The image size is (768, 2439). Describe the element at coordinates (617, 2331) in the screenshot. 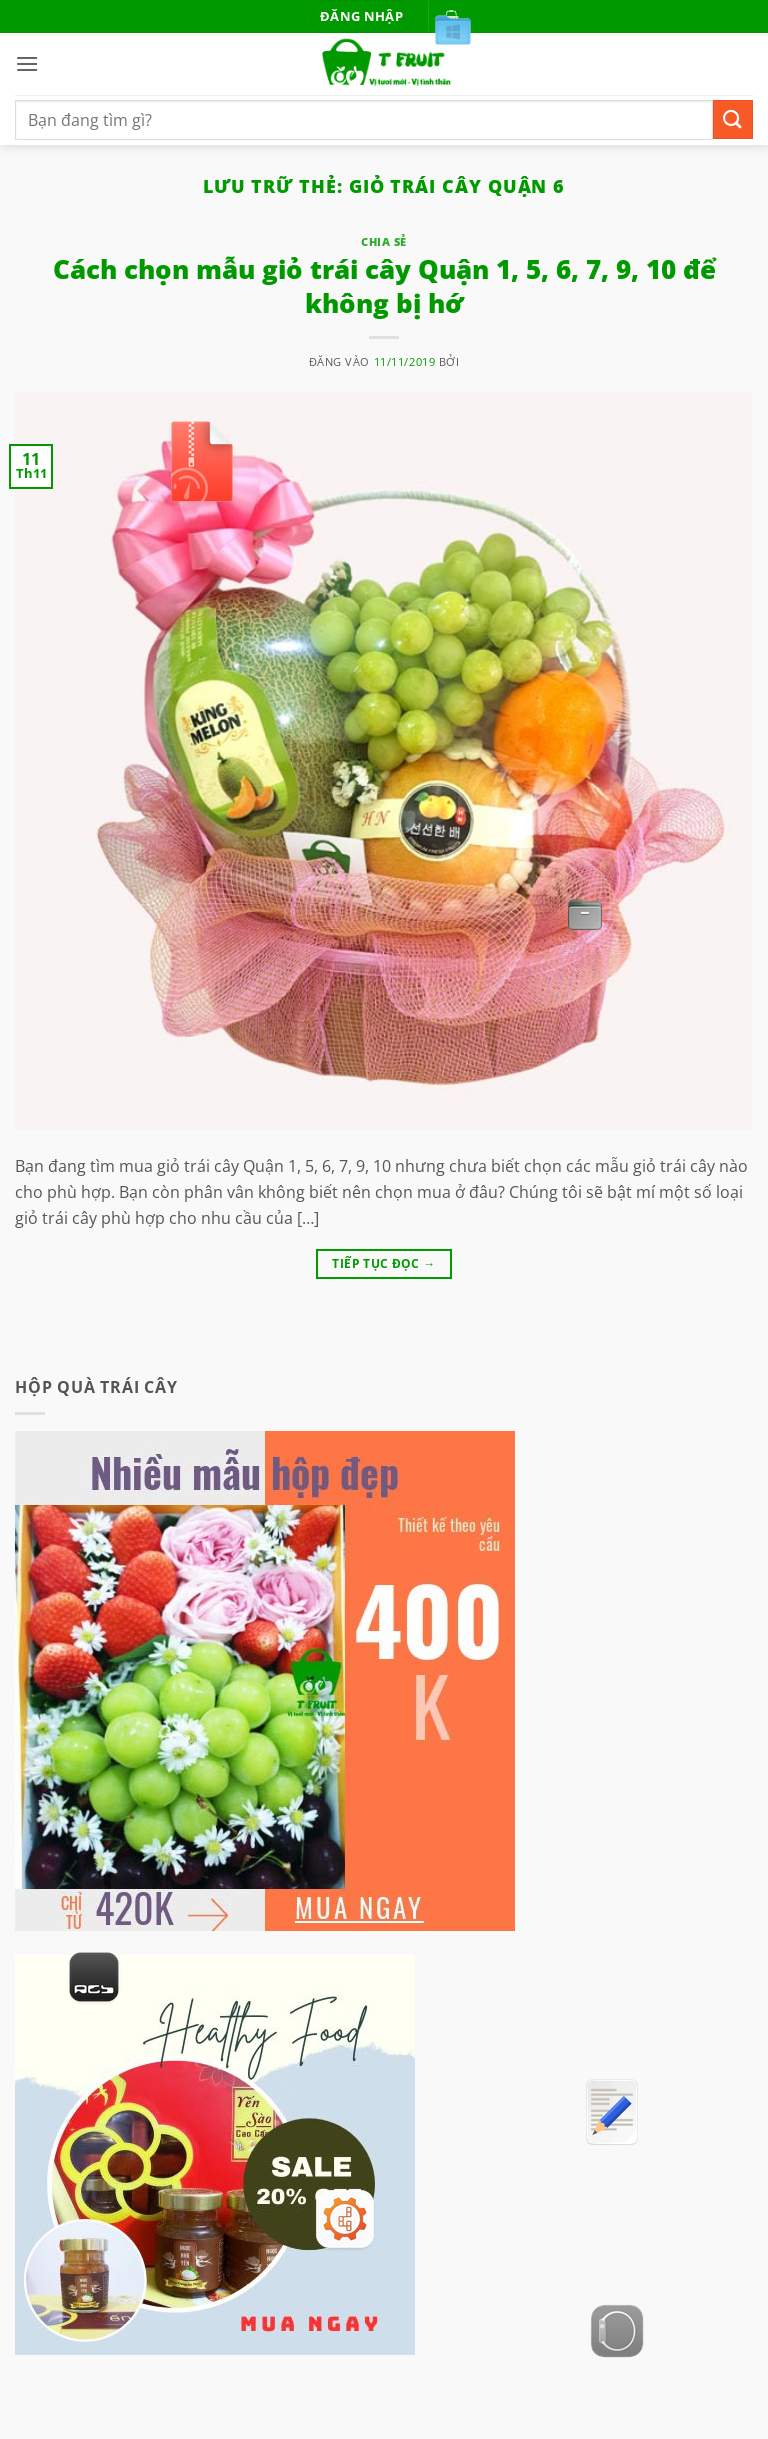

I see `open the Apple Watch companion app` at that location.